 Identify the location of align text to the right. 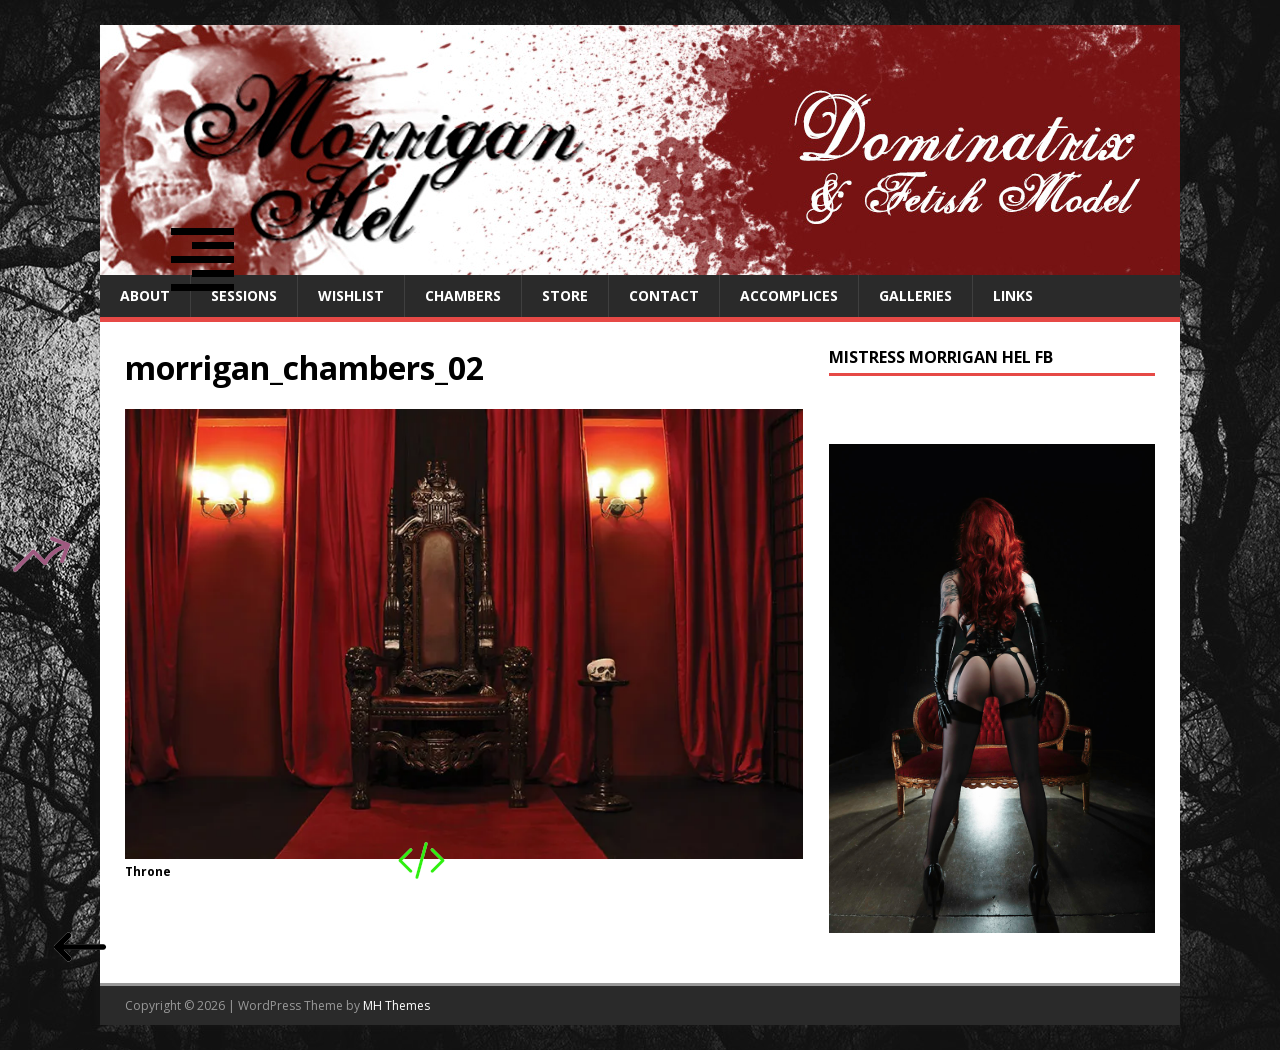
(202, 259).